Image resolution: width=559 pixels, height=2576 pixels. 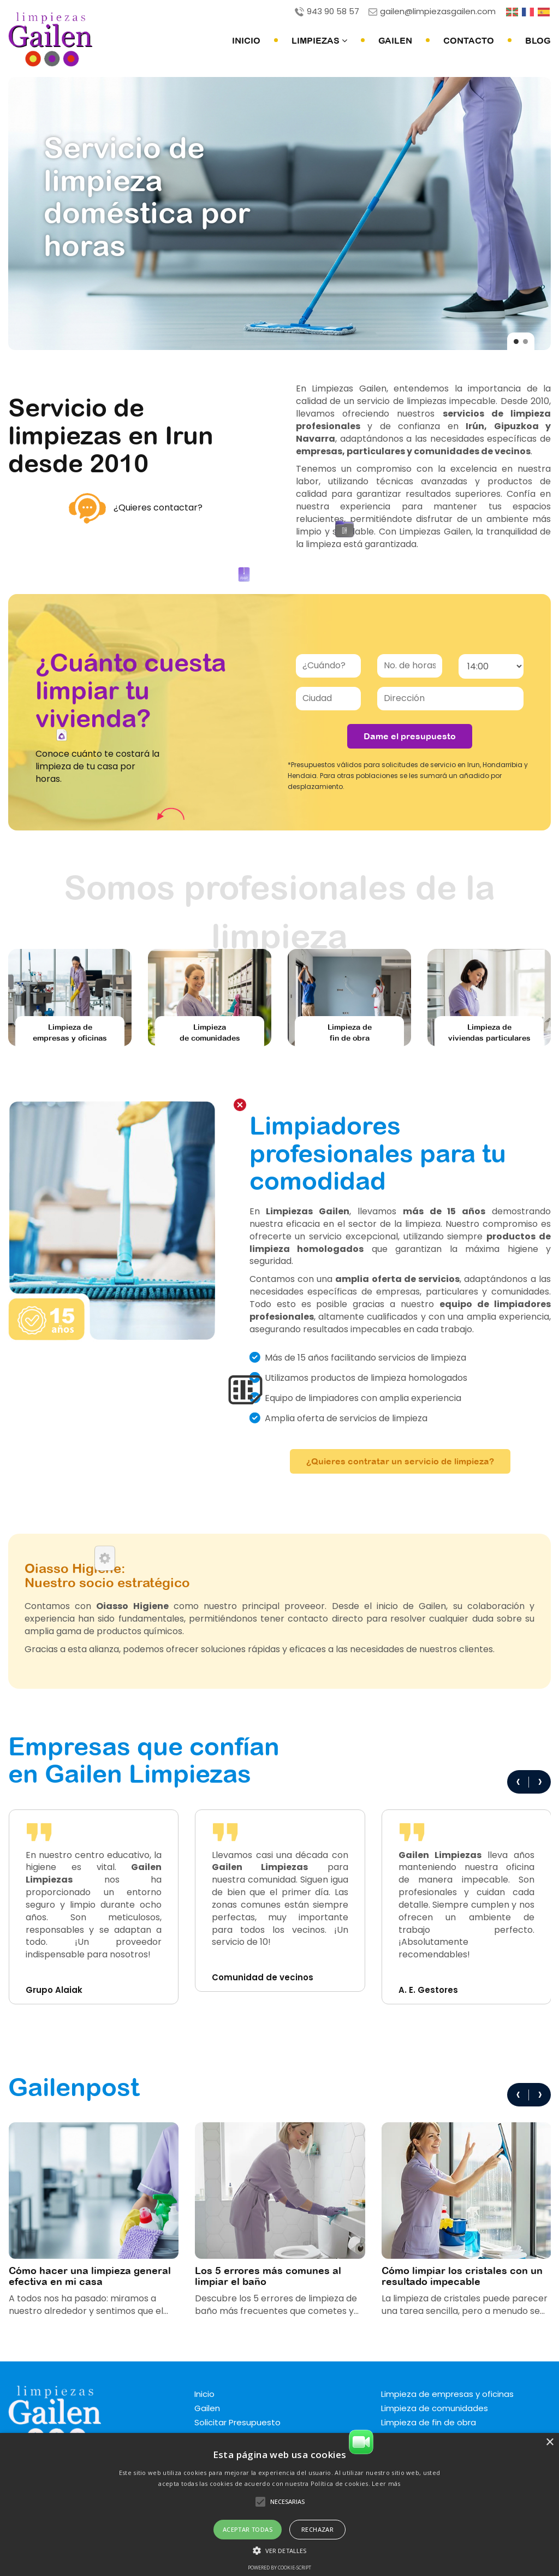 I want to click on a desktop application shortcut file, so click(x=105, y=1558).